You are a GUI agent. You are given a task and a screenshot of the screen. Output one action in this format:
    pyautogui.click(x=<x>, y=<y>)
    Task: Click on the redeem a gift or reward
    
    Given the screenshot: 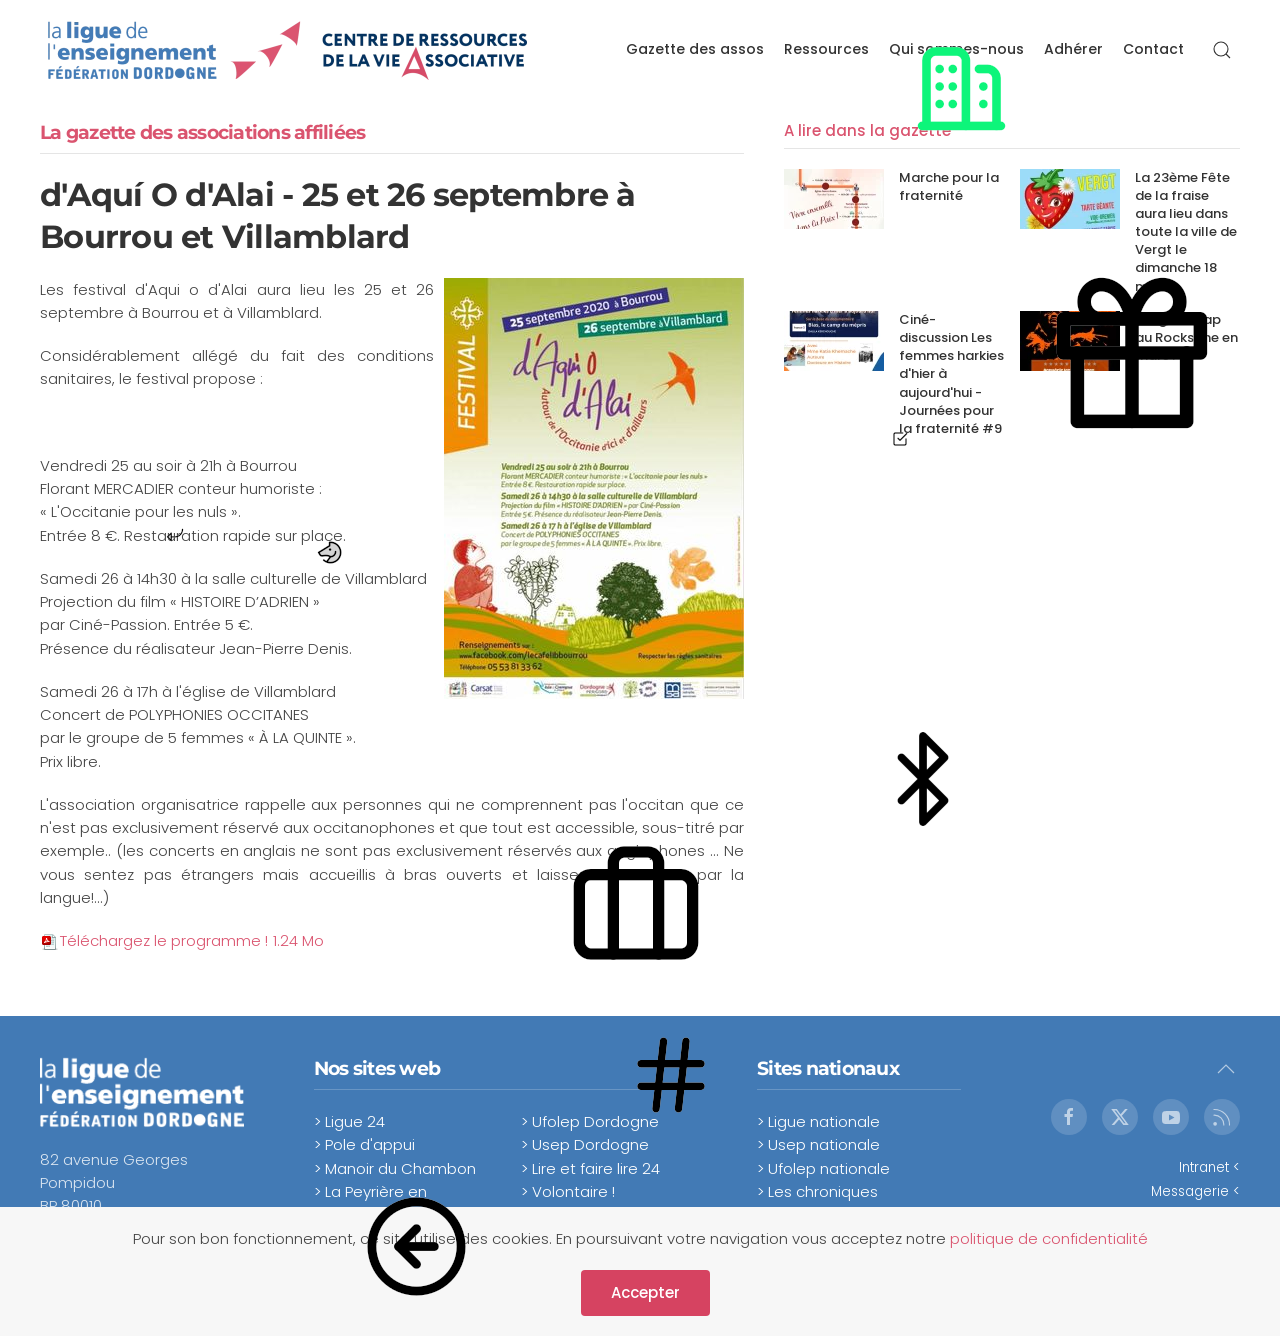 What is the action you would take?
    pyautogui.click(x=1132, y=353)
    